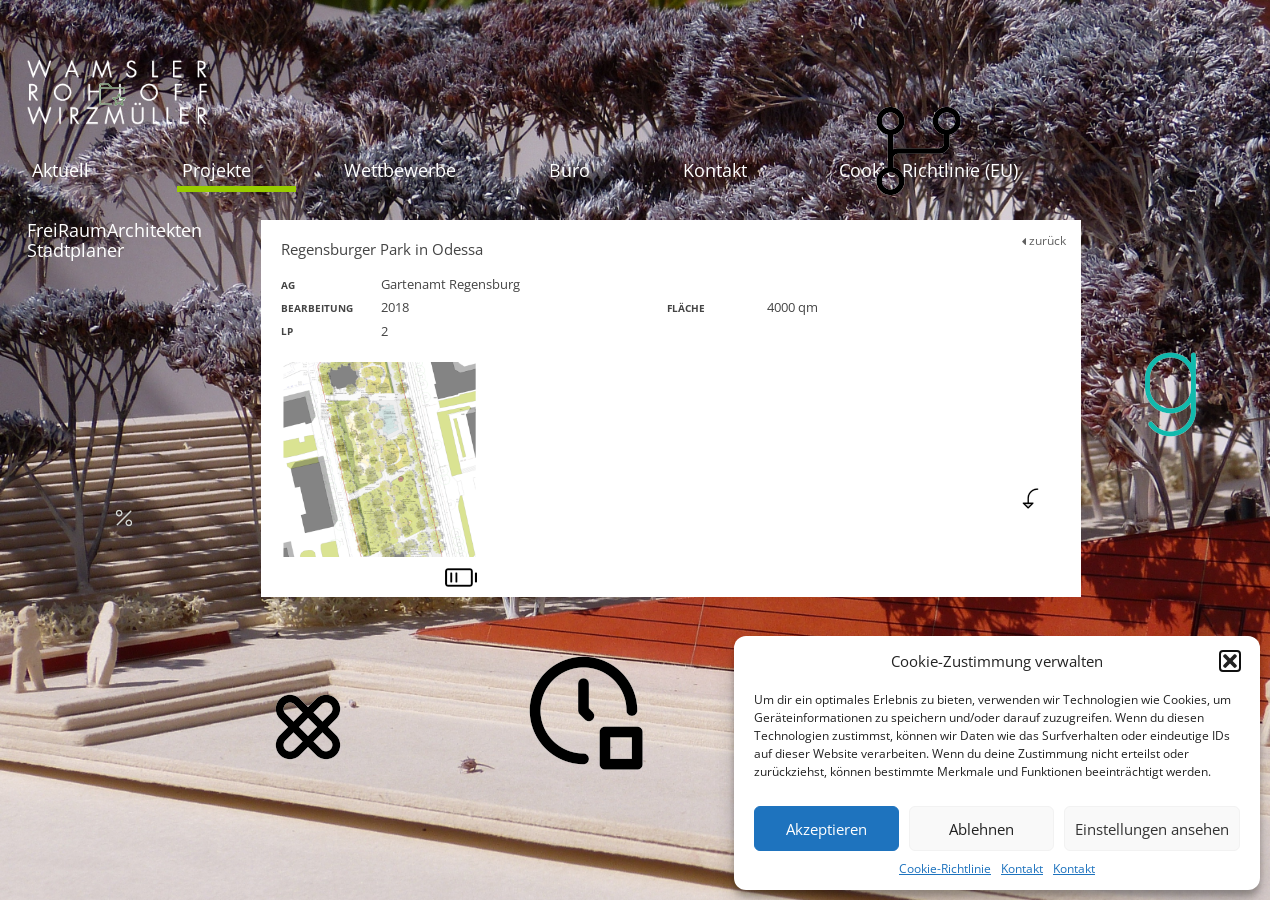 The height and width of the screenshot is (900, 1270). Describe the element at coordinates (1030, 498) in the screenshot. I see `go back and down in navigation` at that location.